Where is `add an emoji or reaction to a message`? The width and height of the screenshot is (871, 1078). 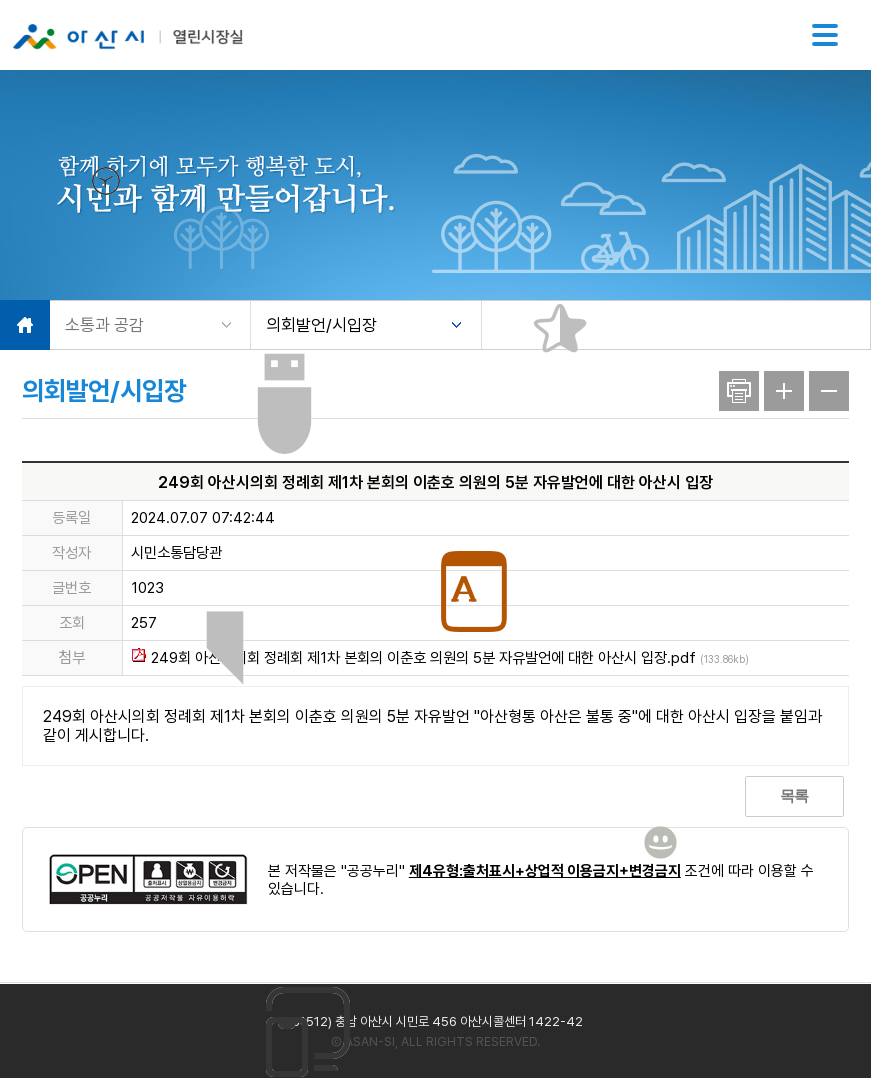 add an emoji or reaction to a message is located at coordinates (660, 842).